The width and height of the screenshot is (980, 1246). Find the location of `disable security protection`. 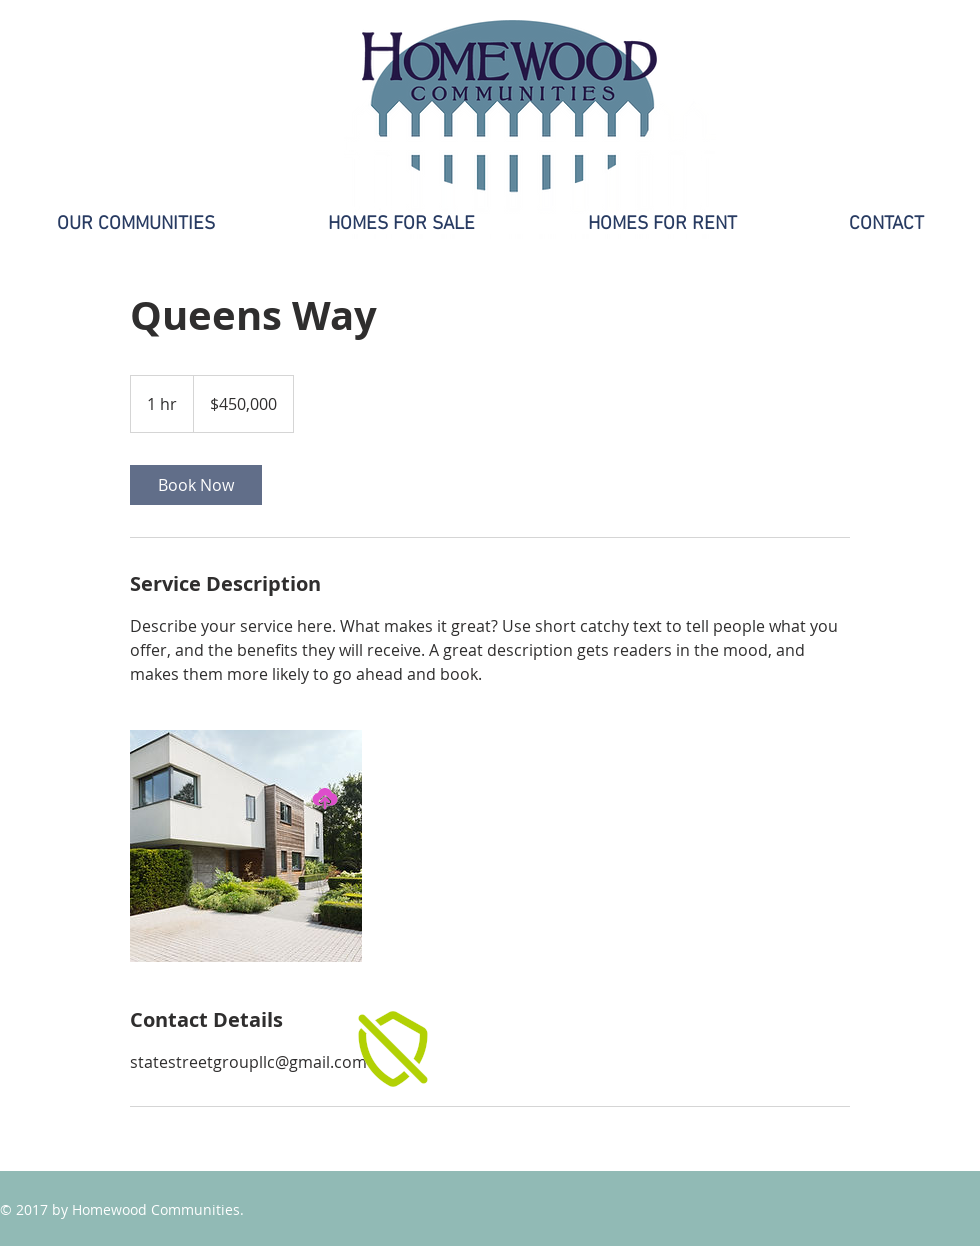

disable security protection is located at coordinates (393, 1049).